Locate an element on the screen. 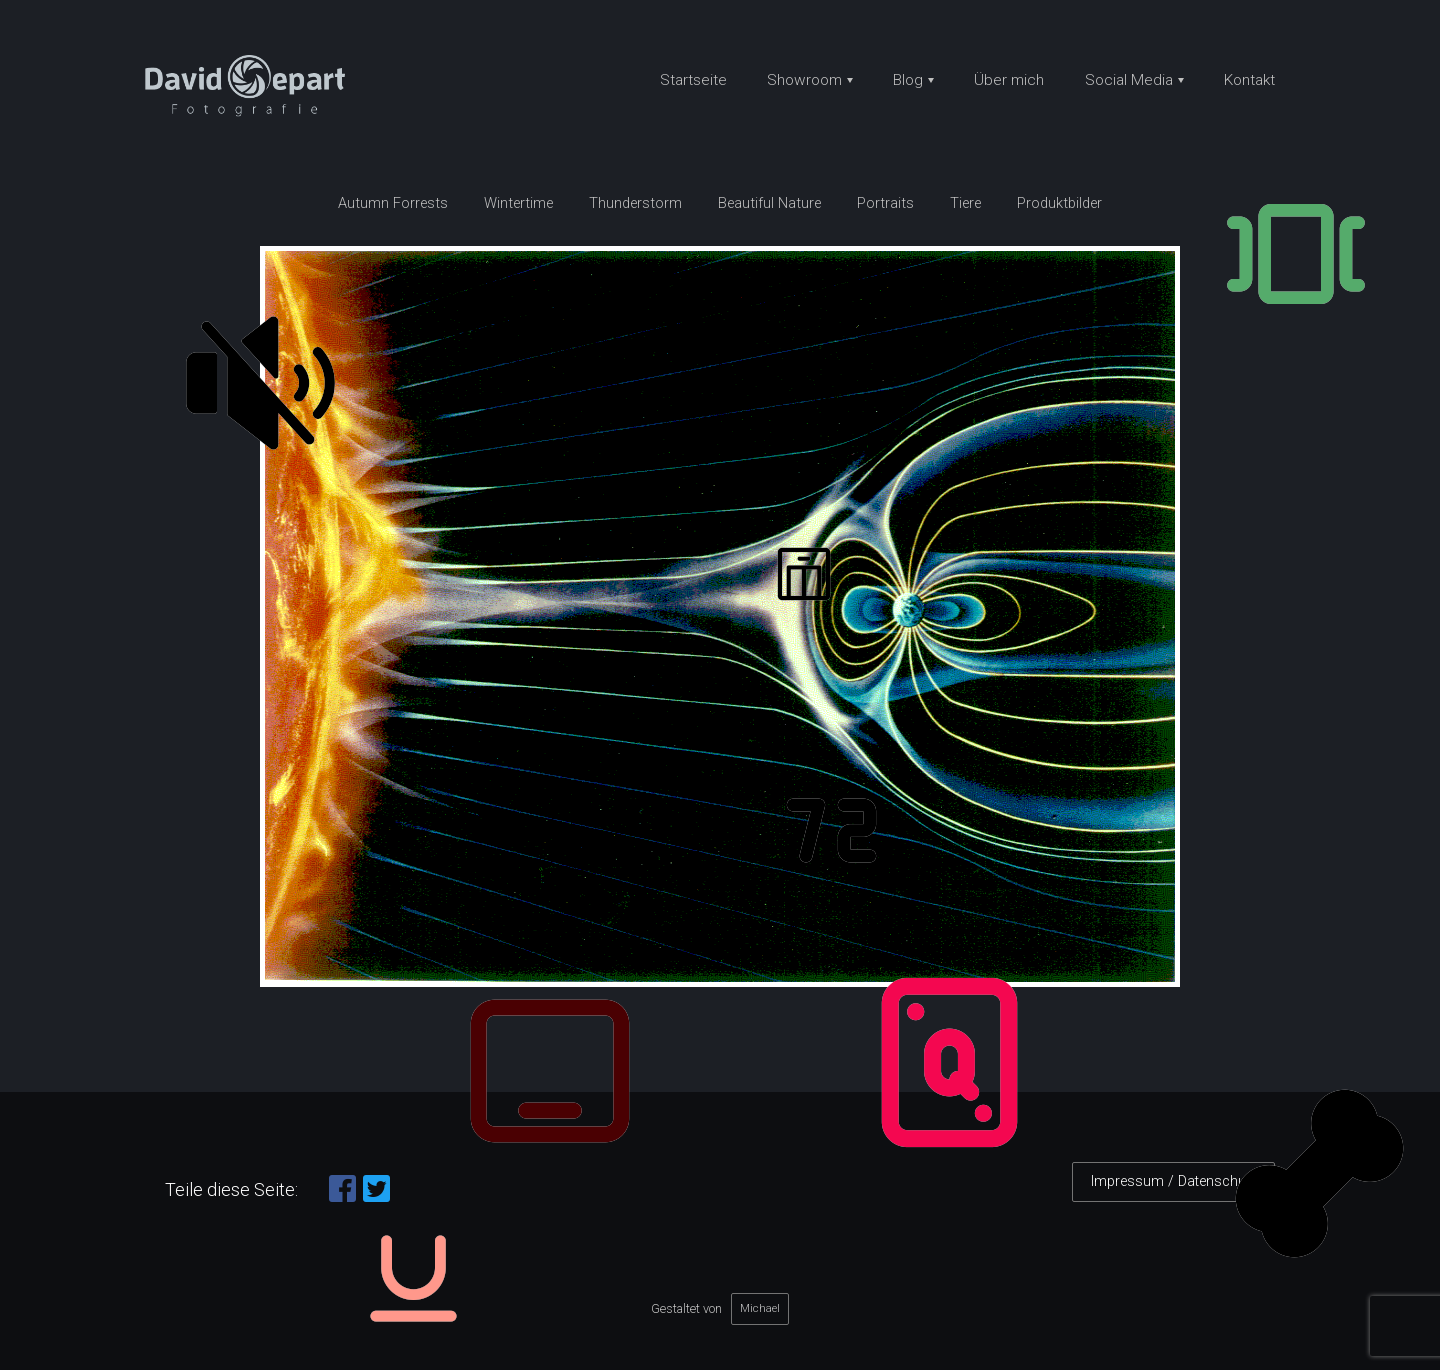 The width and height of the screenshot is (1440, 1370). switch to landscape mode is located at coordinates (550, 1071).